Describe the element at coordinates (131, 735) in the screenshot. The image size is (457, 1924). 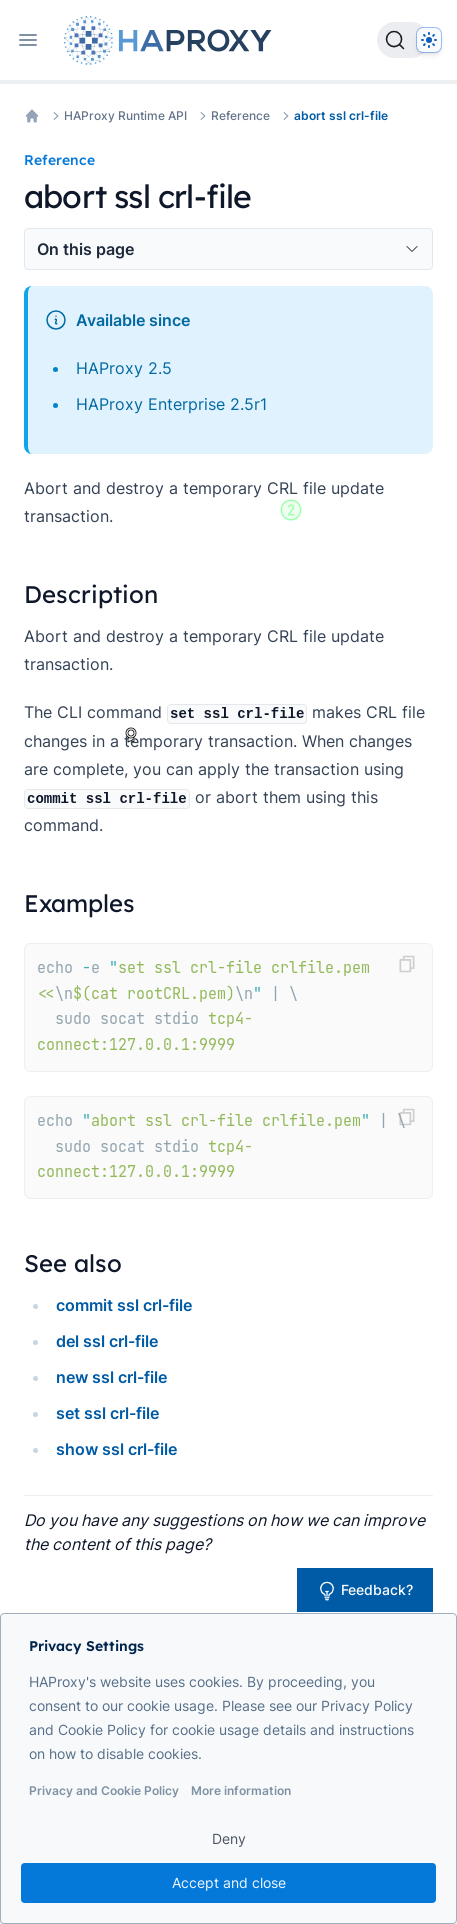
I see `view achievements or awards` at that location.